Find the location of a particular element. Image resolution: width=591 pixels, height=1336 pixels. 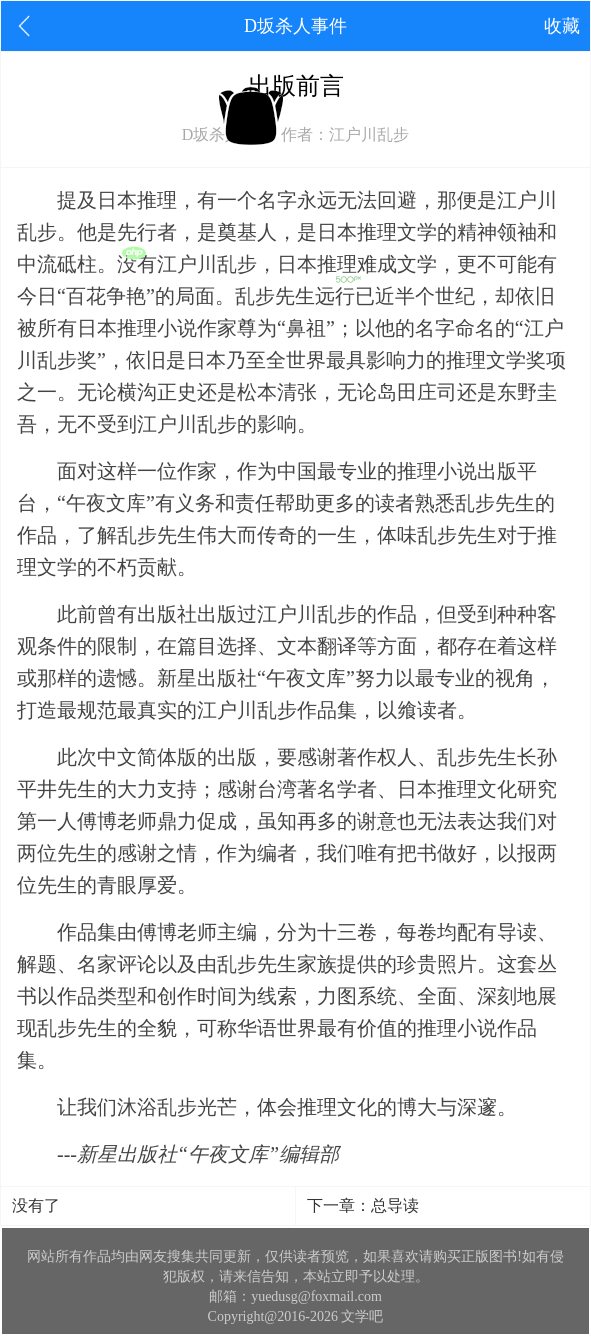

visit showwcase developer portfolio platform is located at coordinates (251, 116).